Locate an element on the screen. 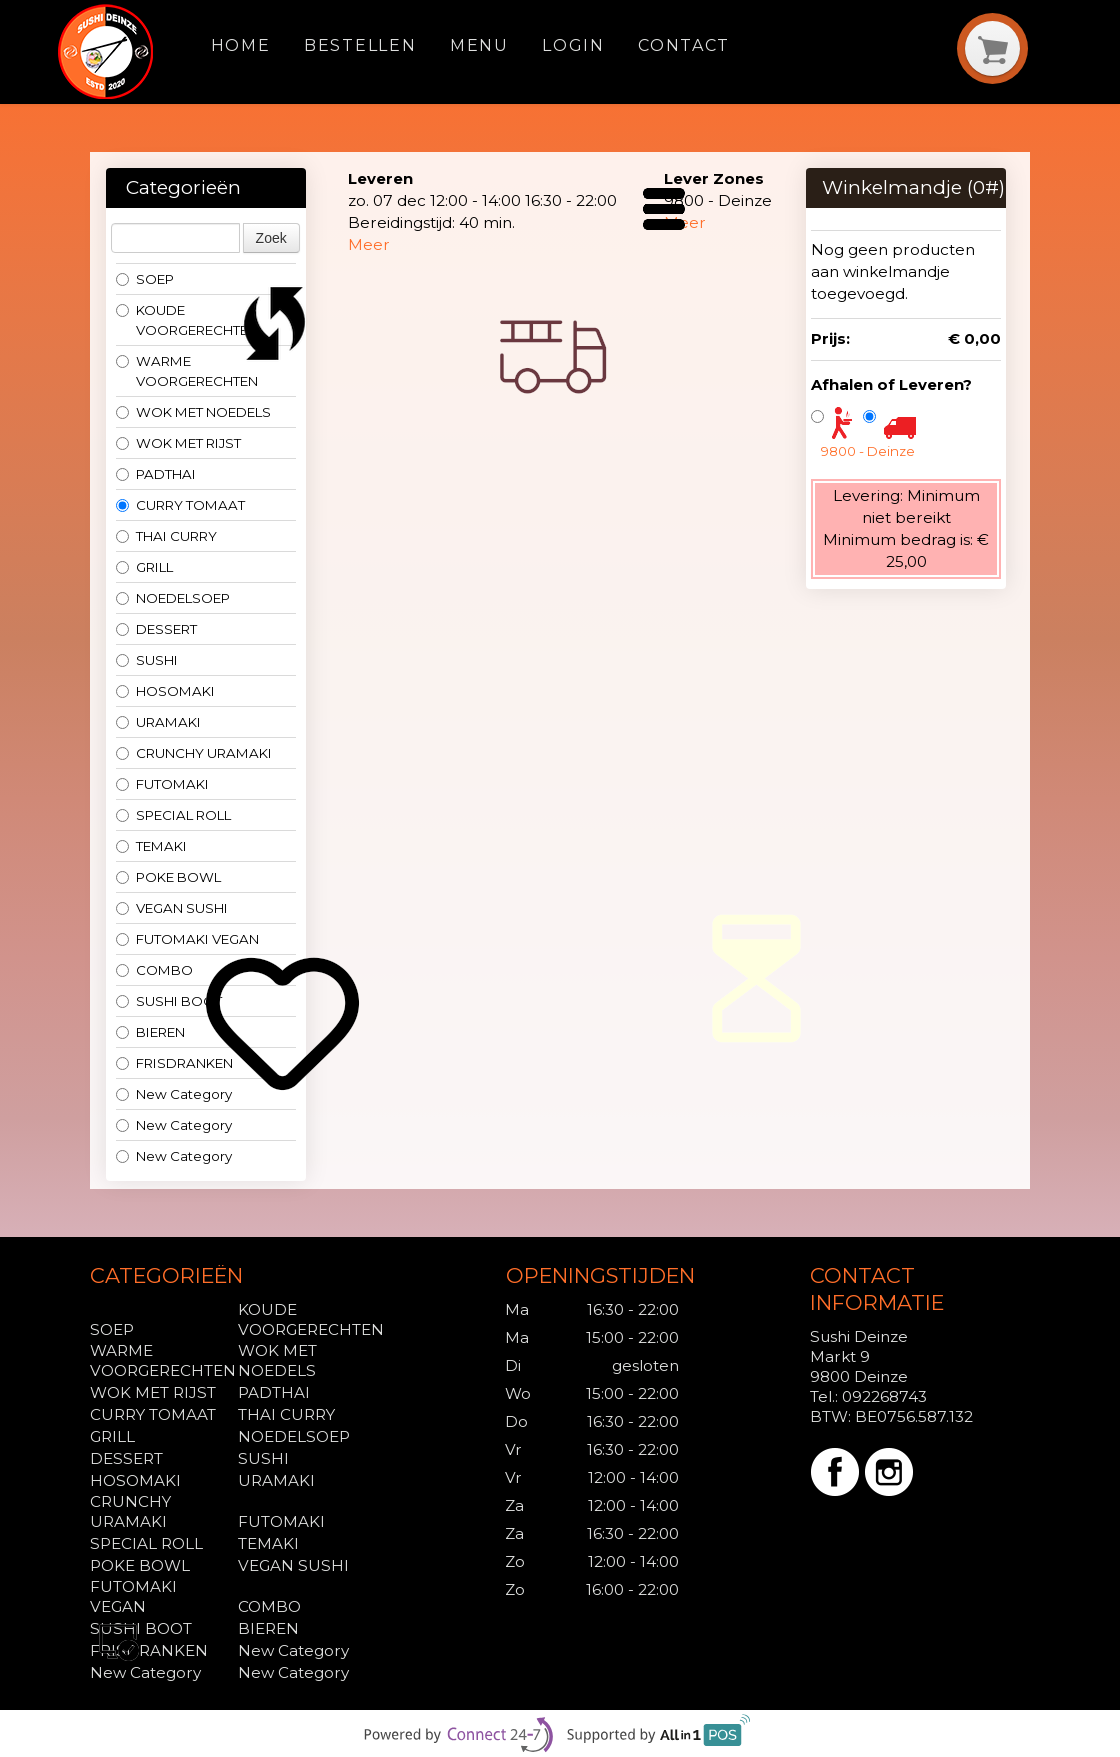 The height and width of the screenshot is (1757, 1120). indicates virtual machine is running is located at coordinates (118, 1640).